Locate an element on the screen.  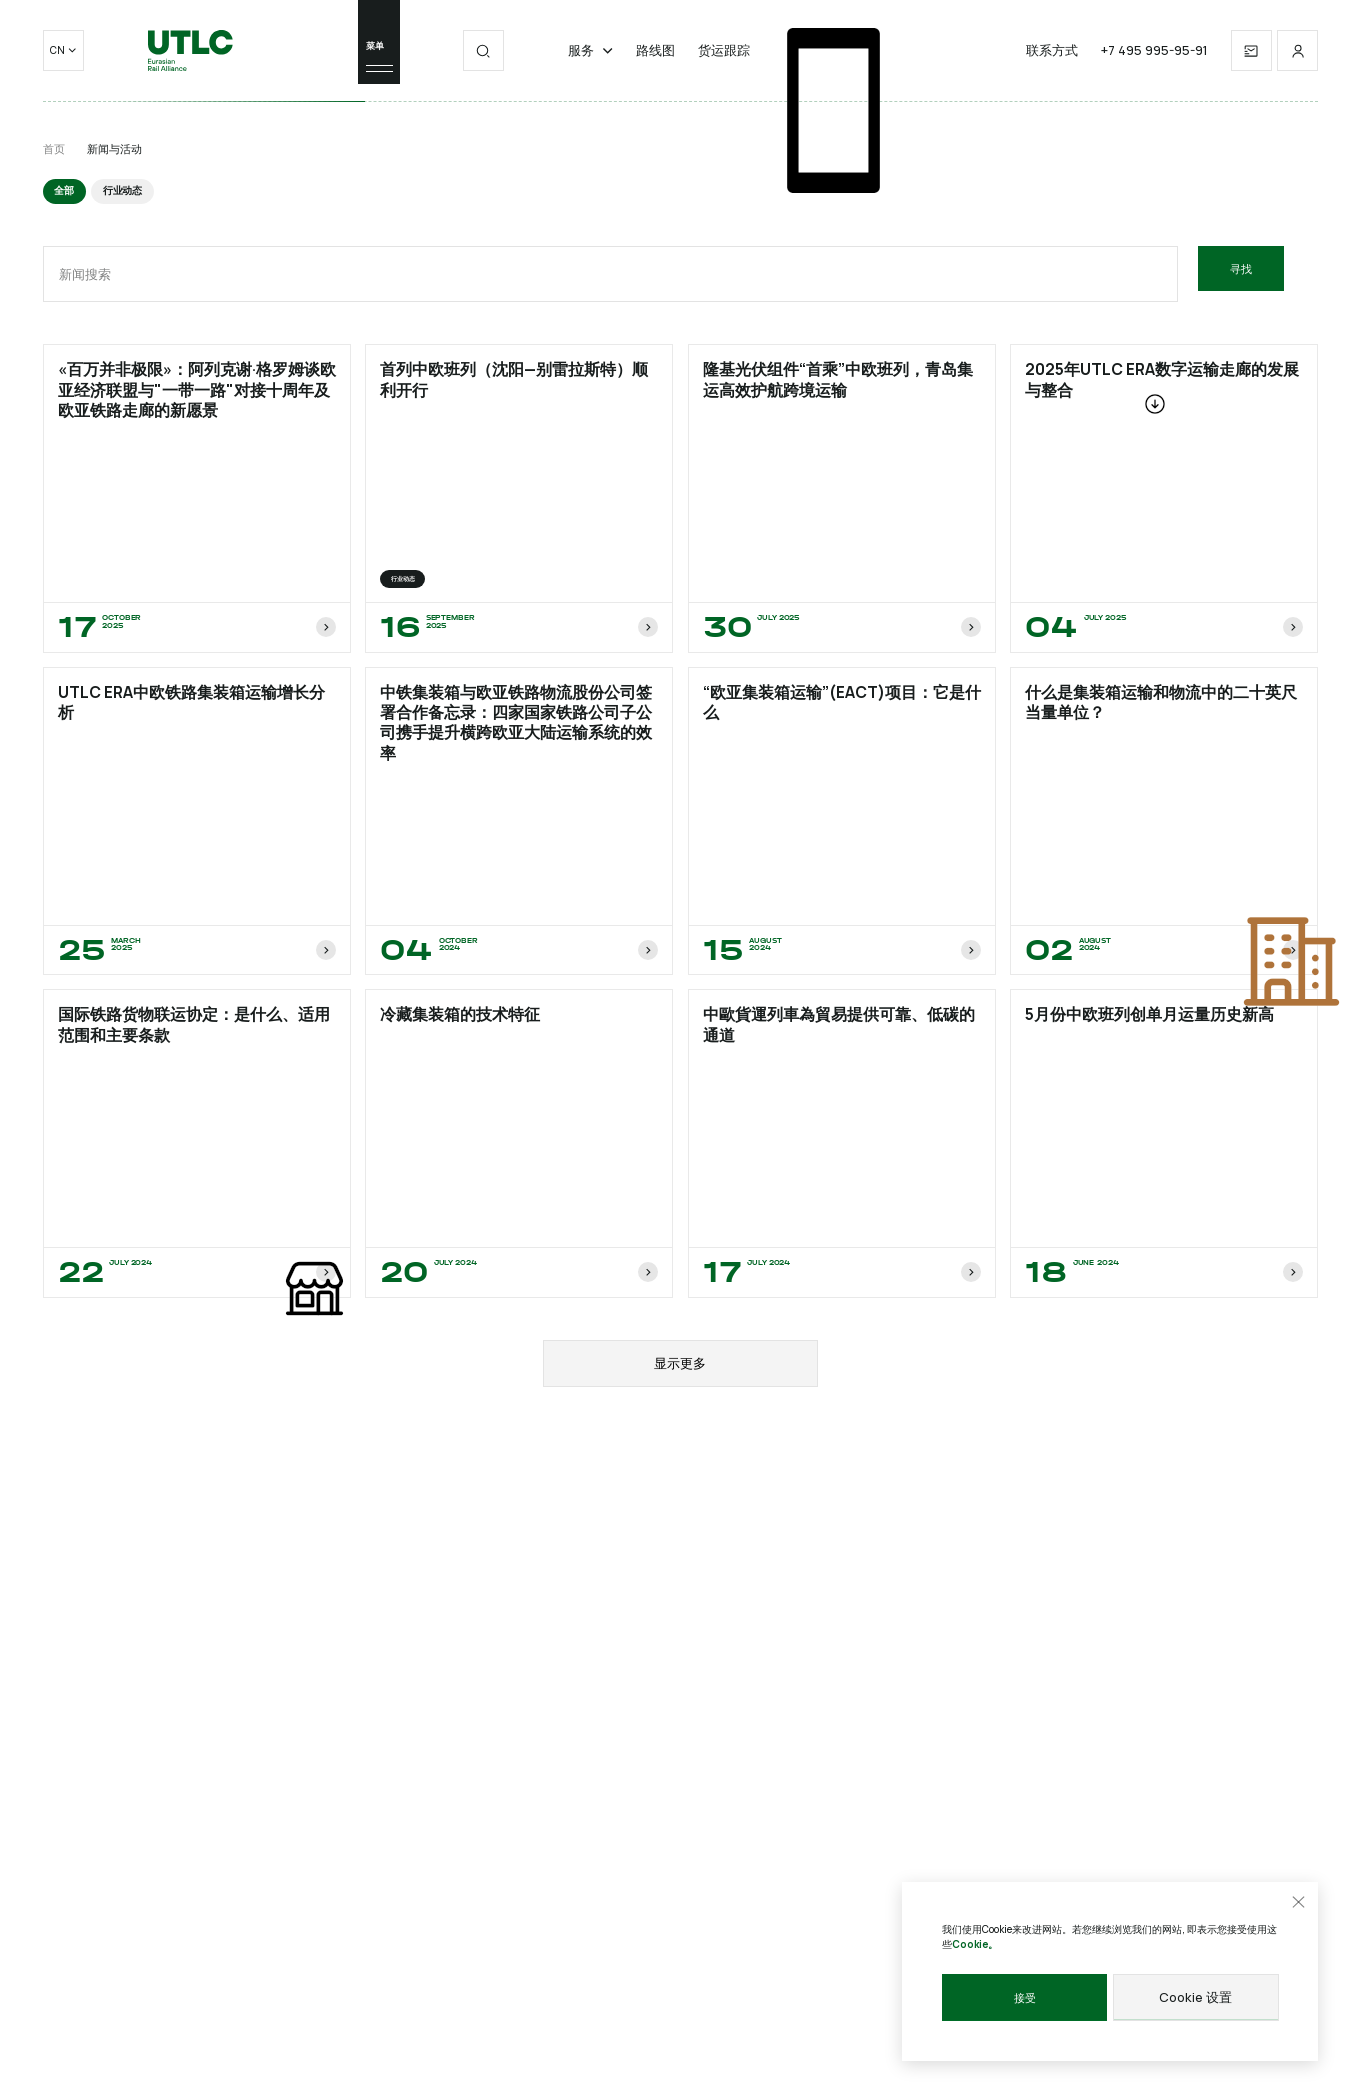
switch to mobile view is located at coordinates (833, 110).